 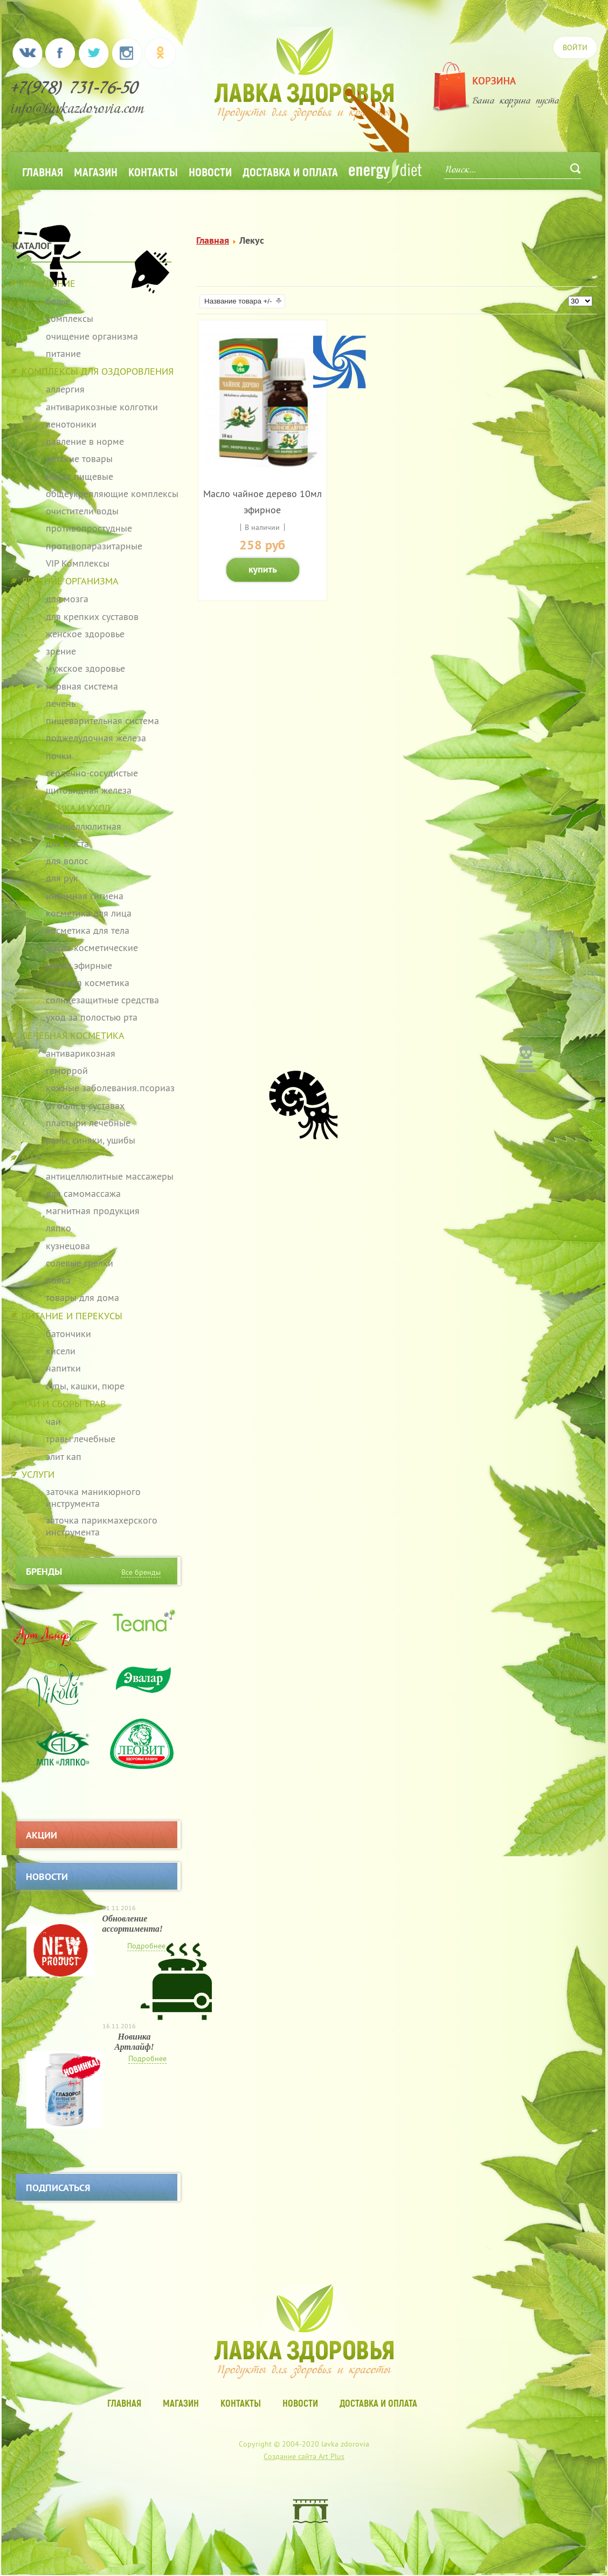 I want to click on launch bombing run or airstrike action, so click(x=150, y=272).